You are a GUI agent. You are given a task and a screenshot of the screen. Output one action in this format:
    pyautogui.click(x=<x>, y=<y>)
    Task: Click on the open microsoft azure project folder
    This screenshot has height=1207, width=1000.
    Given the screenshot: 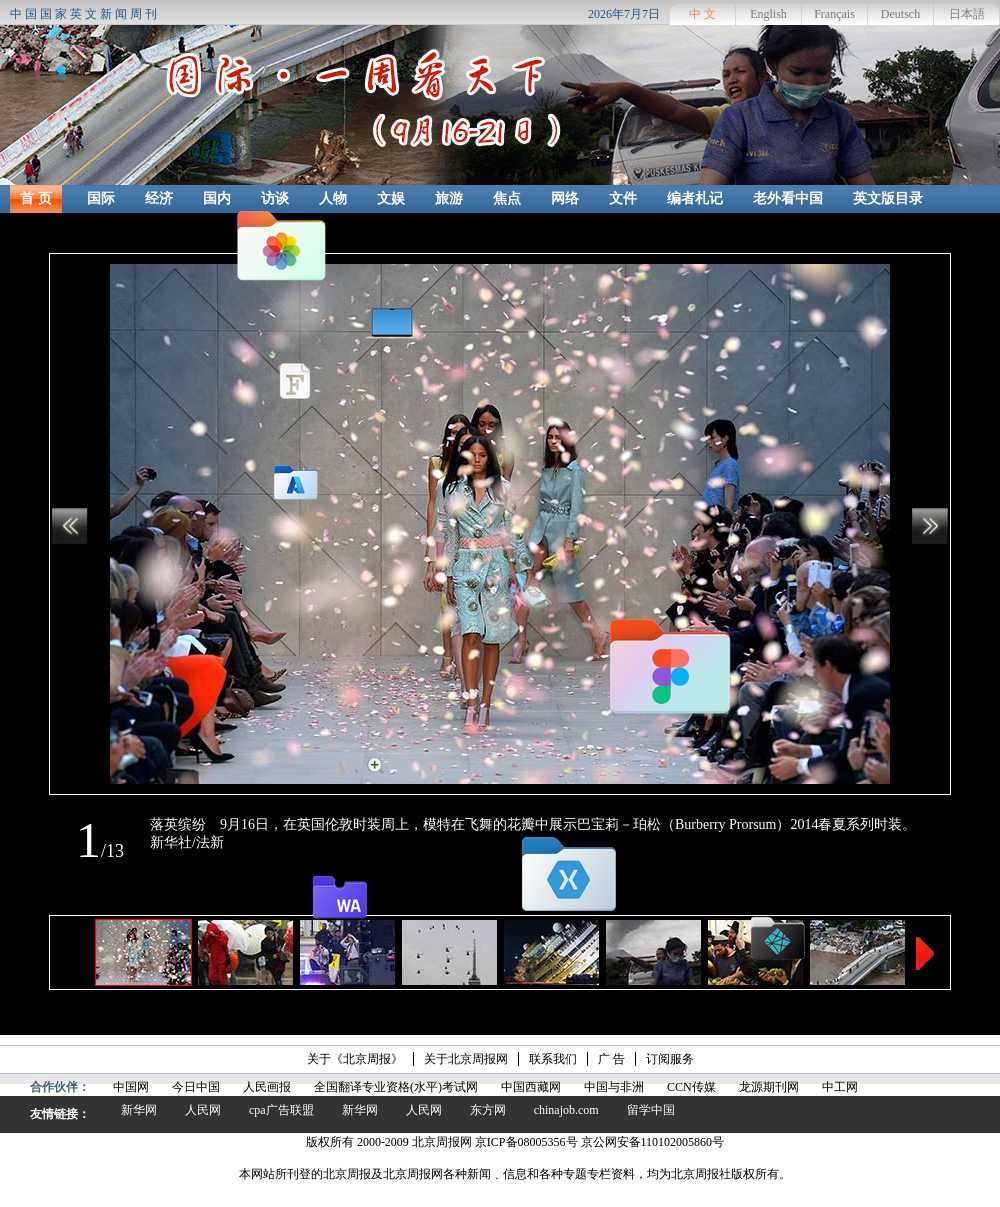 What is the action you would take?
    pyautogui.click(x=295, y=483)
    